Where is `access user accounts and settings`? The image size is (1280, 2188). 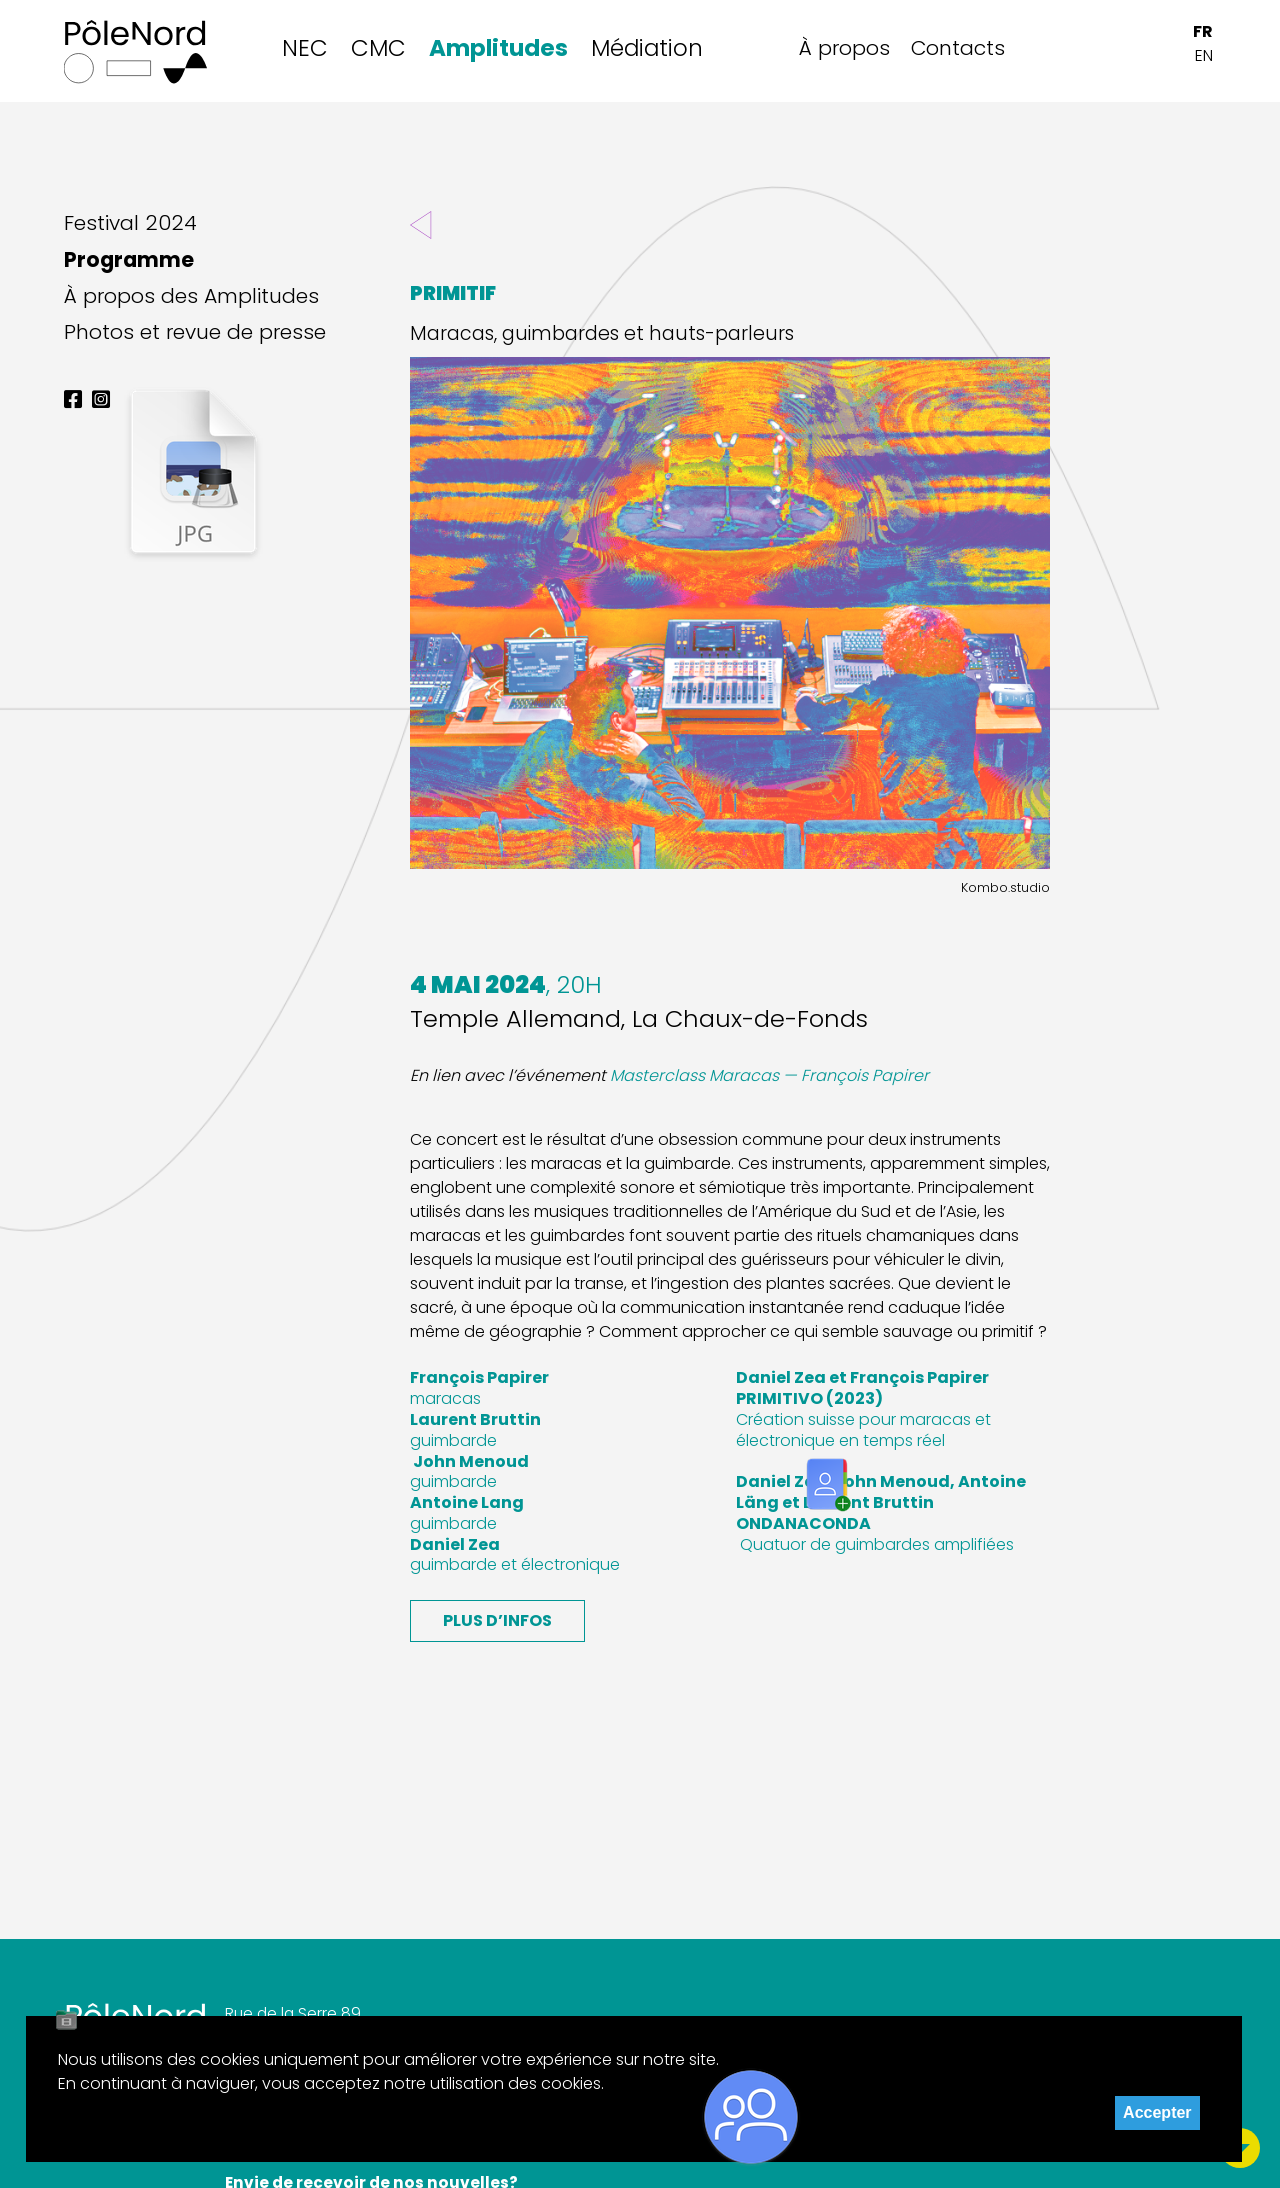 access user accounts and settings is located at coordinates (751, 2117).